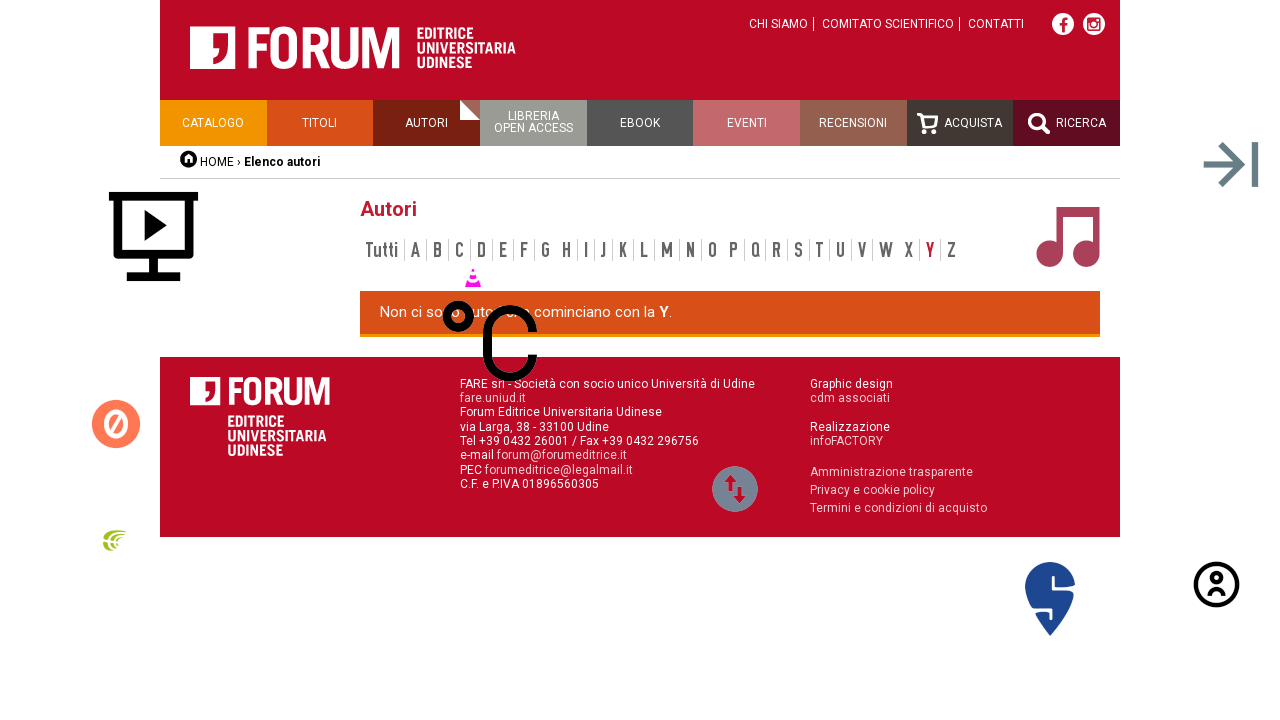 Image resolution: width=1280 pixels, height=720 pixels. What do you see at coordinates (492, 341) in the screenshot?
I see `indicates temperature displayed in celsius` at bounding box center [492, 341].